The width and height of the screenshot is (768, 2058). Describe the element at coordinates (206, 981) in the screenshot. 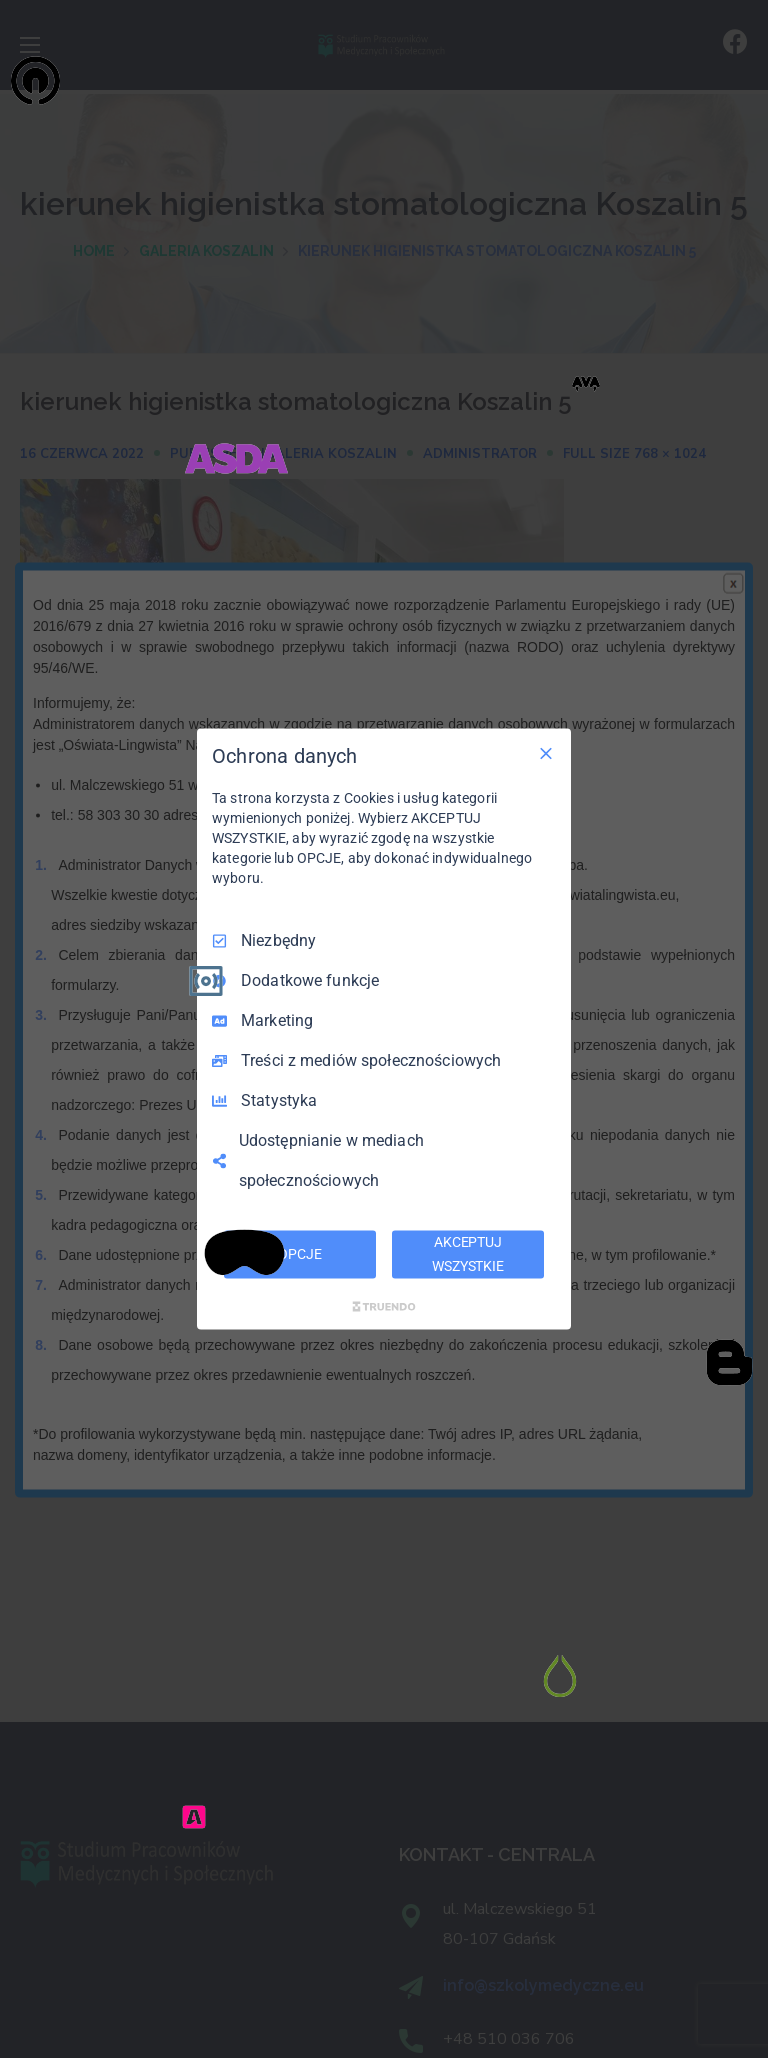

I see `enable surround sound audio output` at that location.